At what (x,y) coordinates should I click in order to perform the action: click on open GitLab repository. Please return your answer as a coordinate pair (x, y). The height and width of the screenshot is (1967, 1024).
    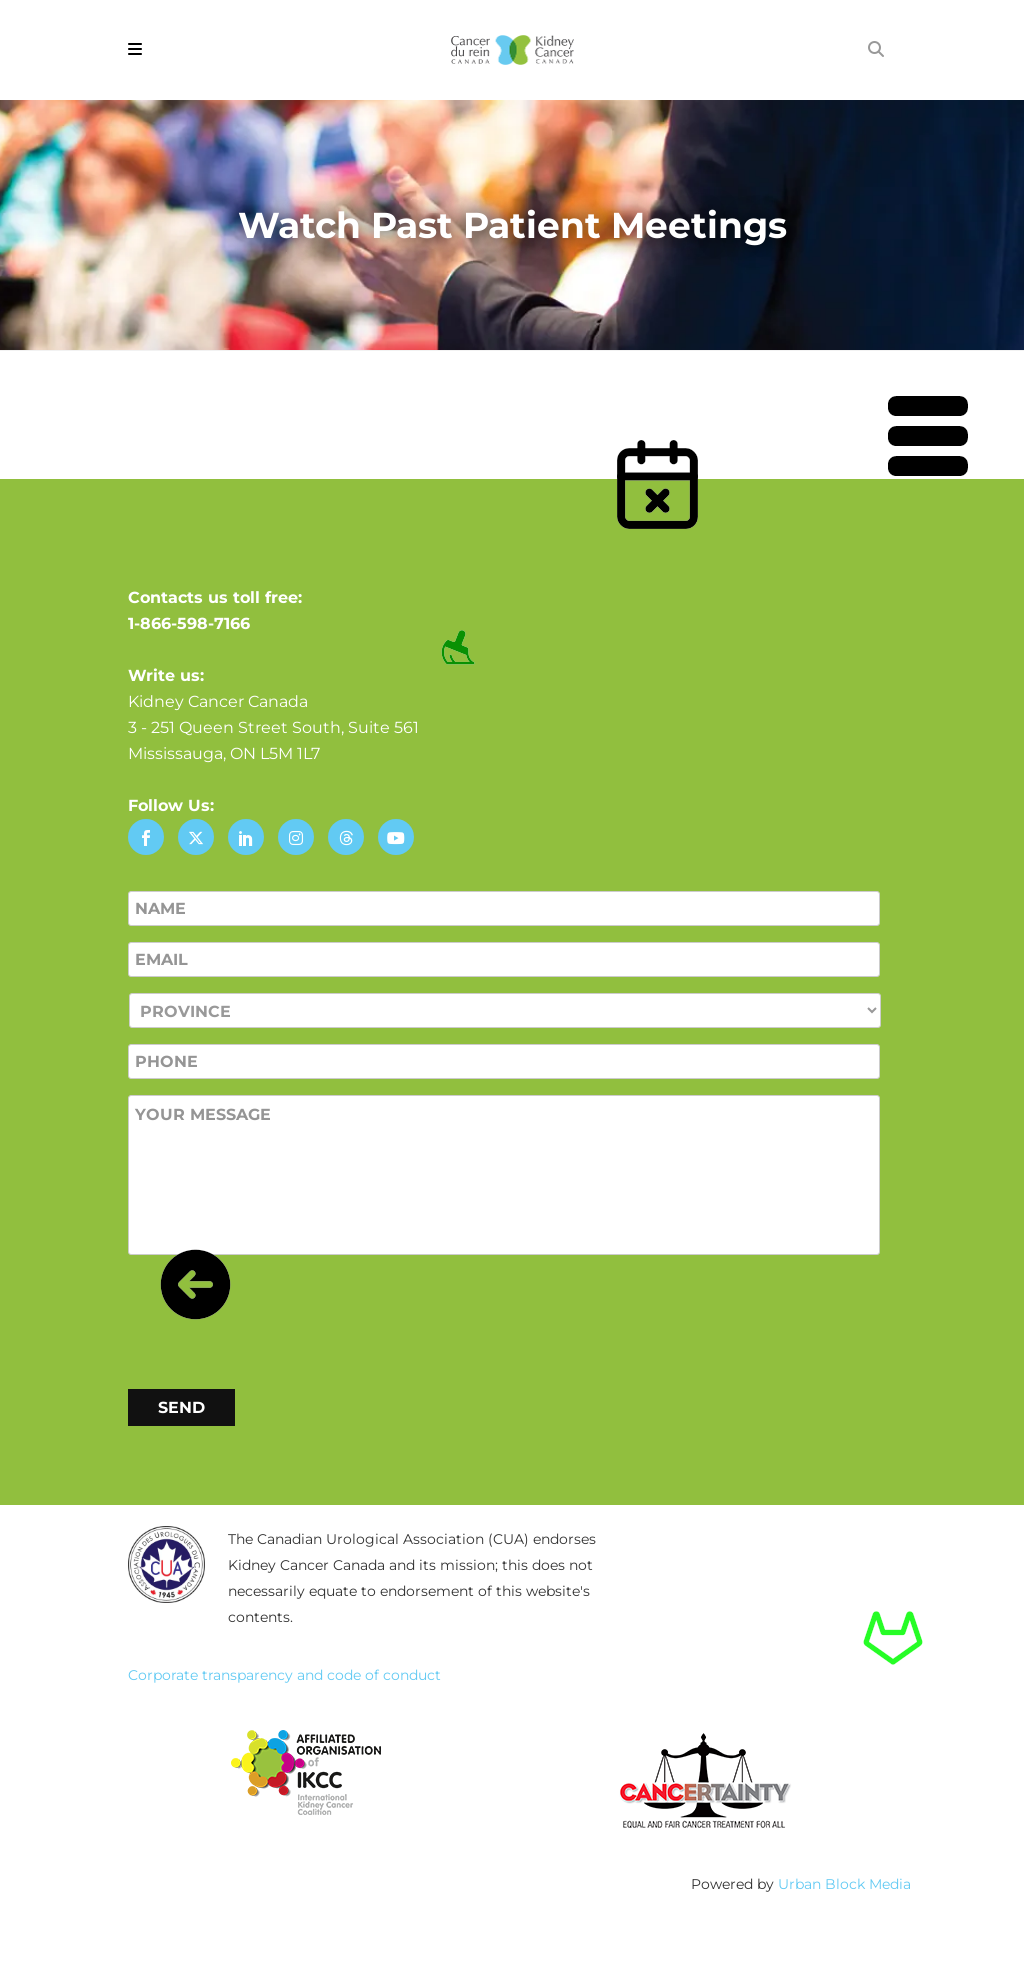
    Looking at the image, I should click on (893, 1638).